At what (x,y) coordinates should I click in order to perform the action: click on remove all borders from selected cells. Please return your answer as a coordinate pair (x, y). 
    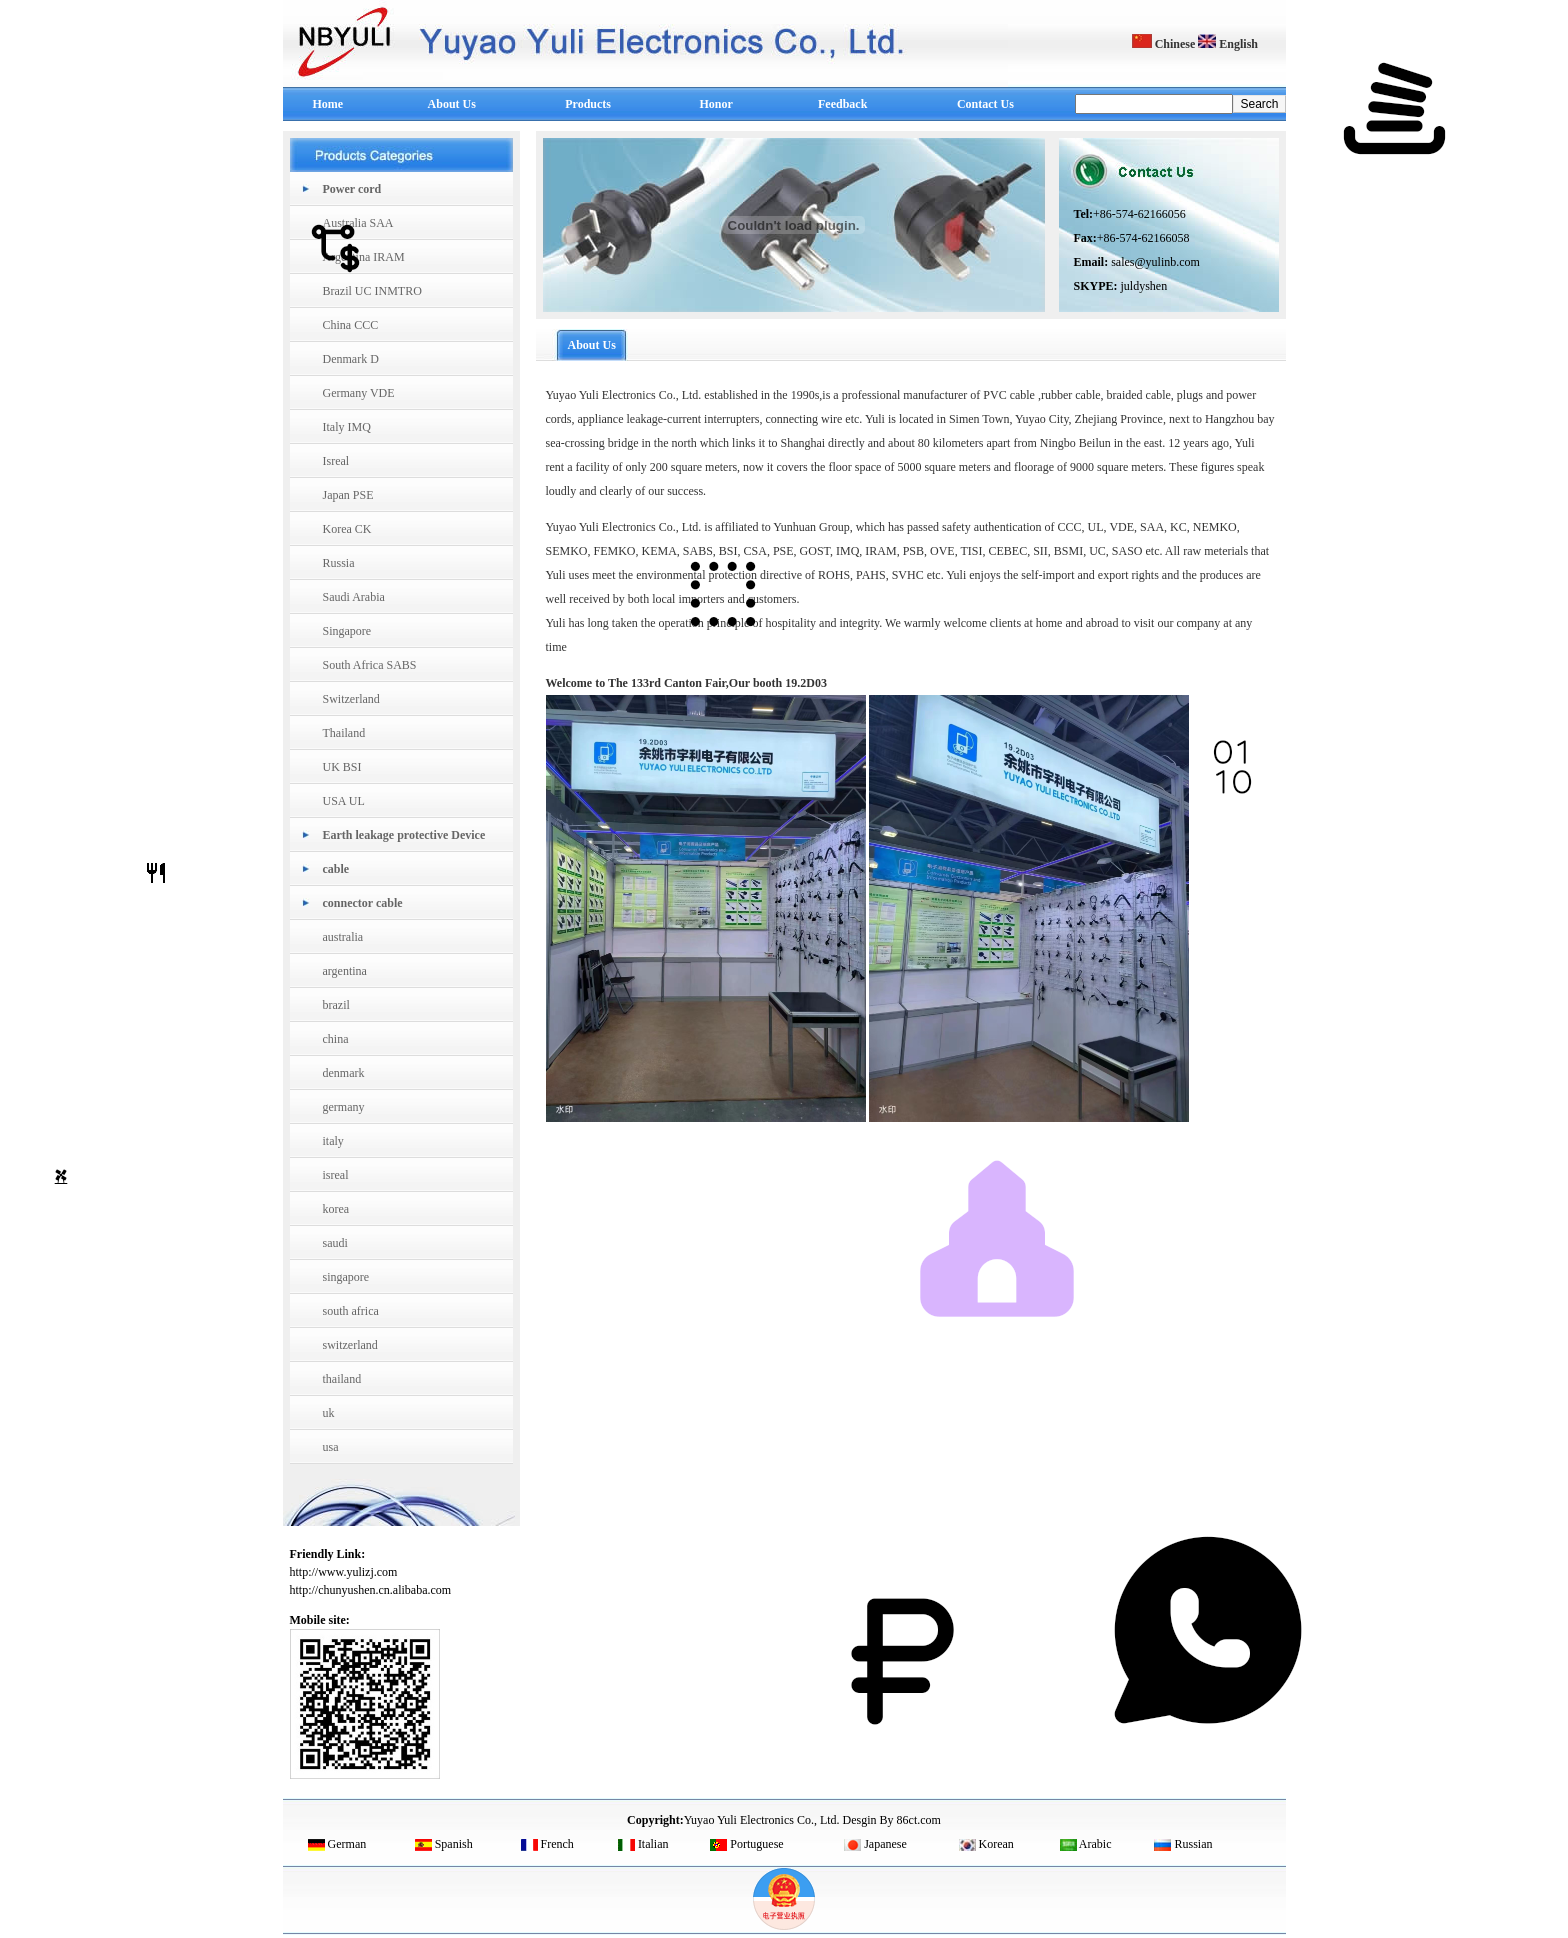
    Looking at the image, I should click on (723, 594).